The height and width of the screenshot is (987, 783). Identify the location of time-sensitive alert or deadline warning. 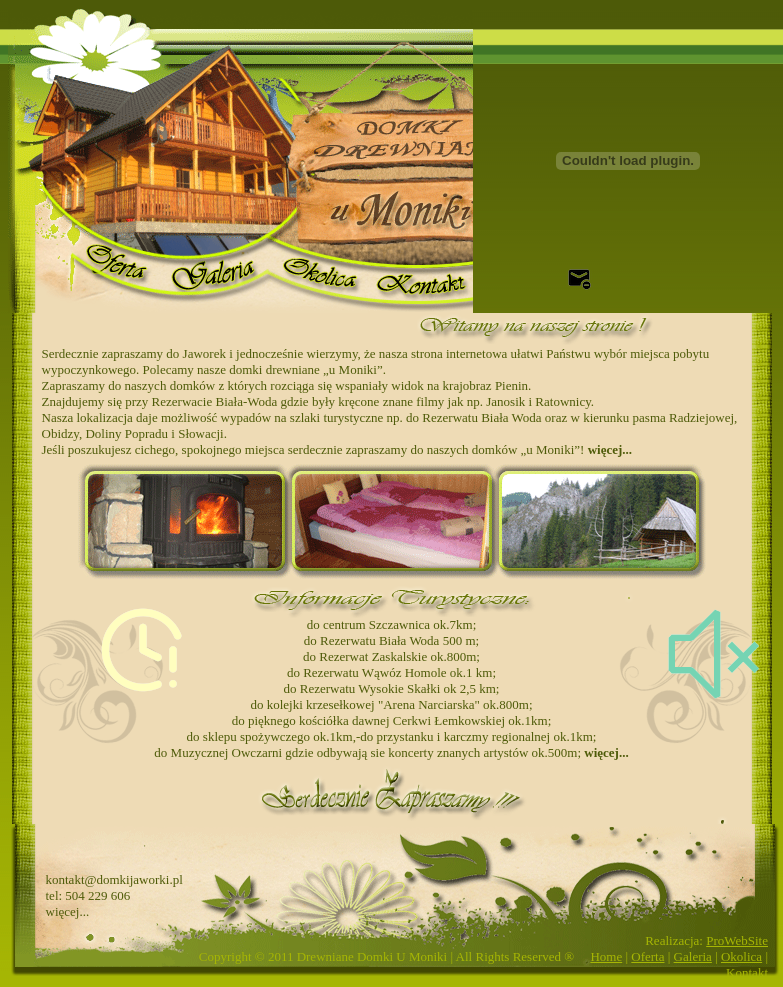
(143, 650).